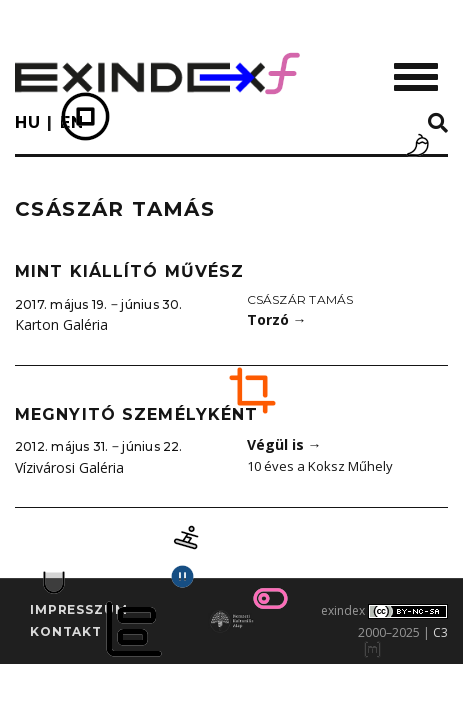 The height and width of the screenshot is (720, 463). I want to click on combine or merge selected shapes, so click(54, 581).